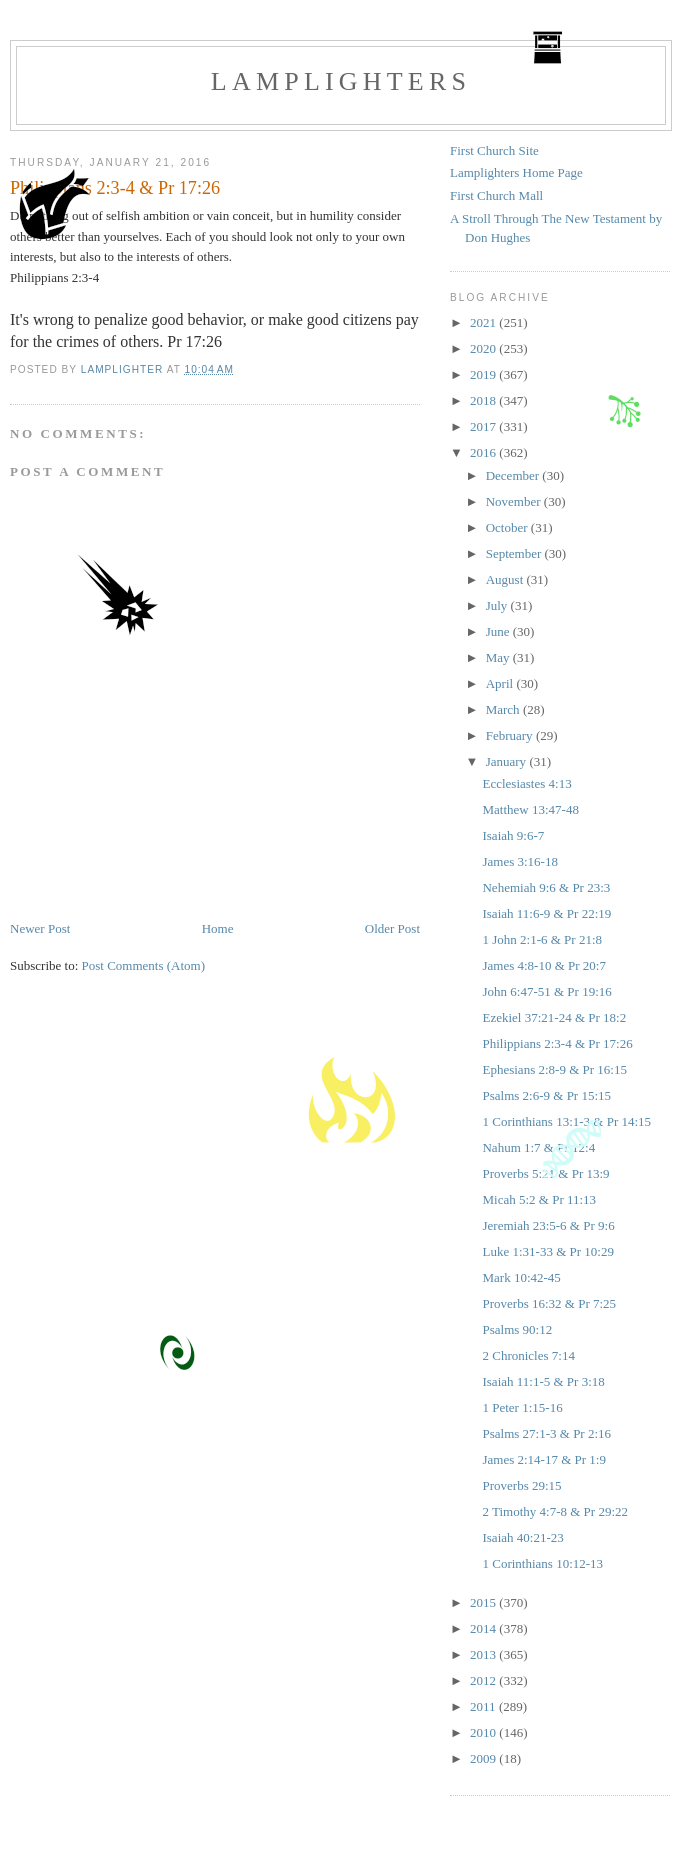  Describe the element at coordinates (547, 47) in the screenshot. I see `access bunker or shelter location` at that location.